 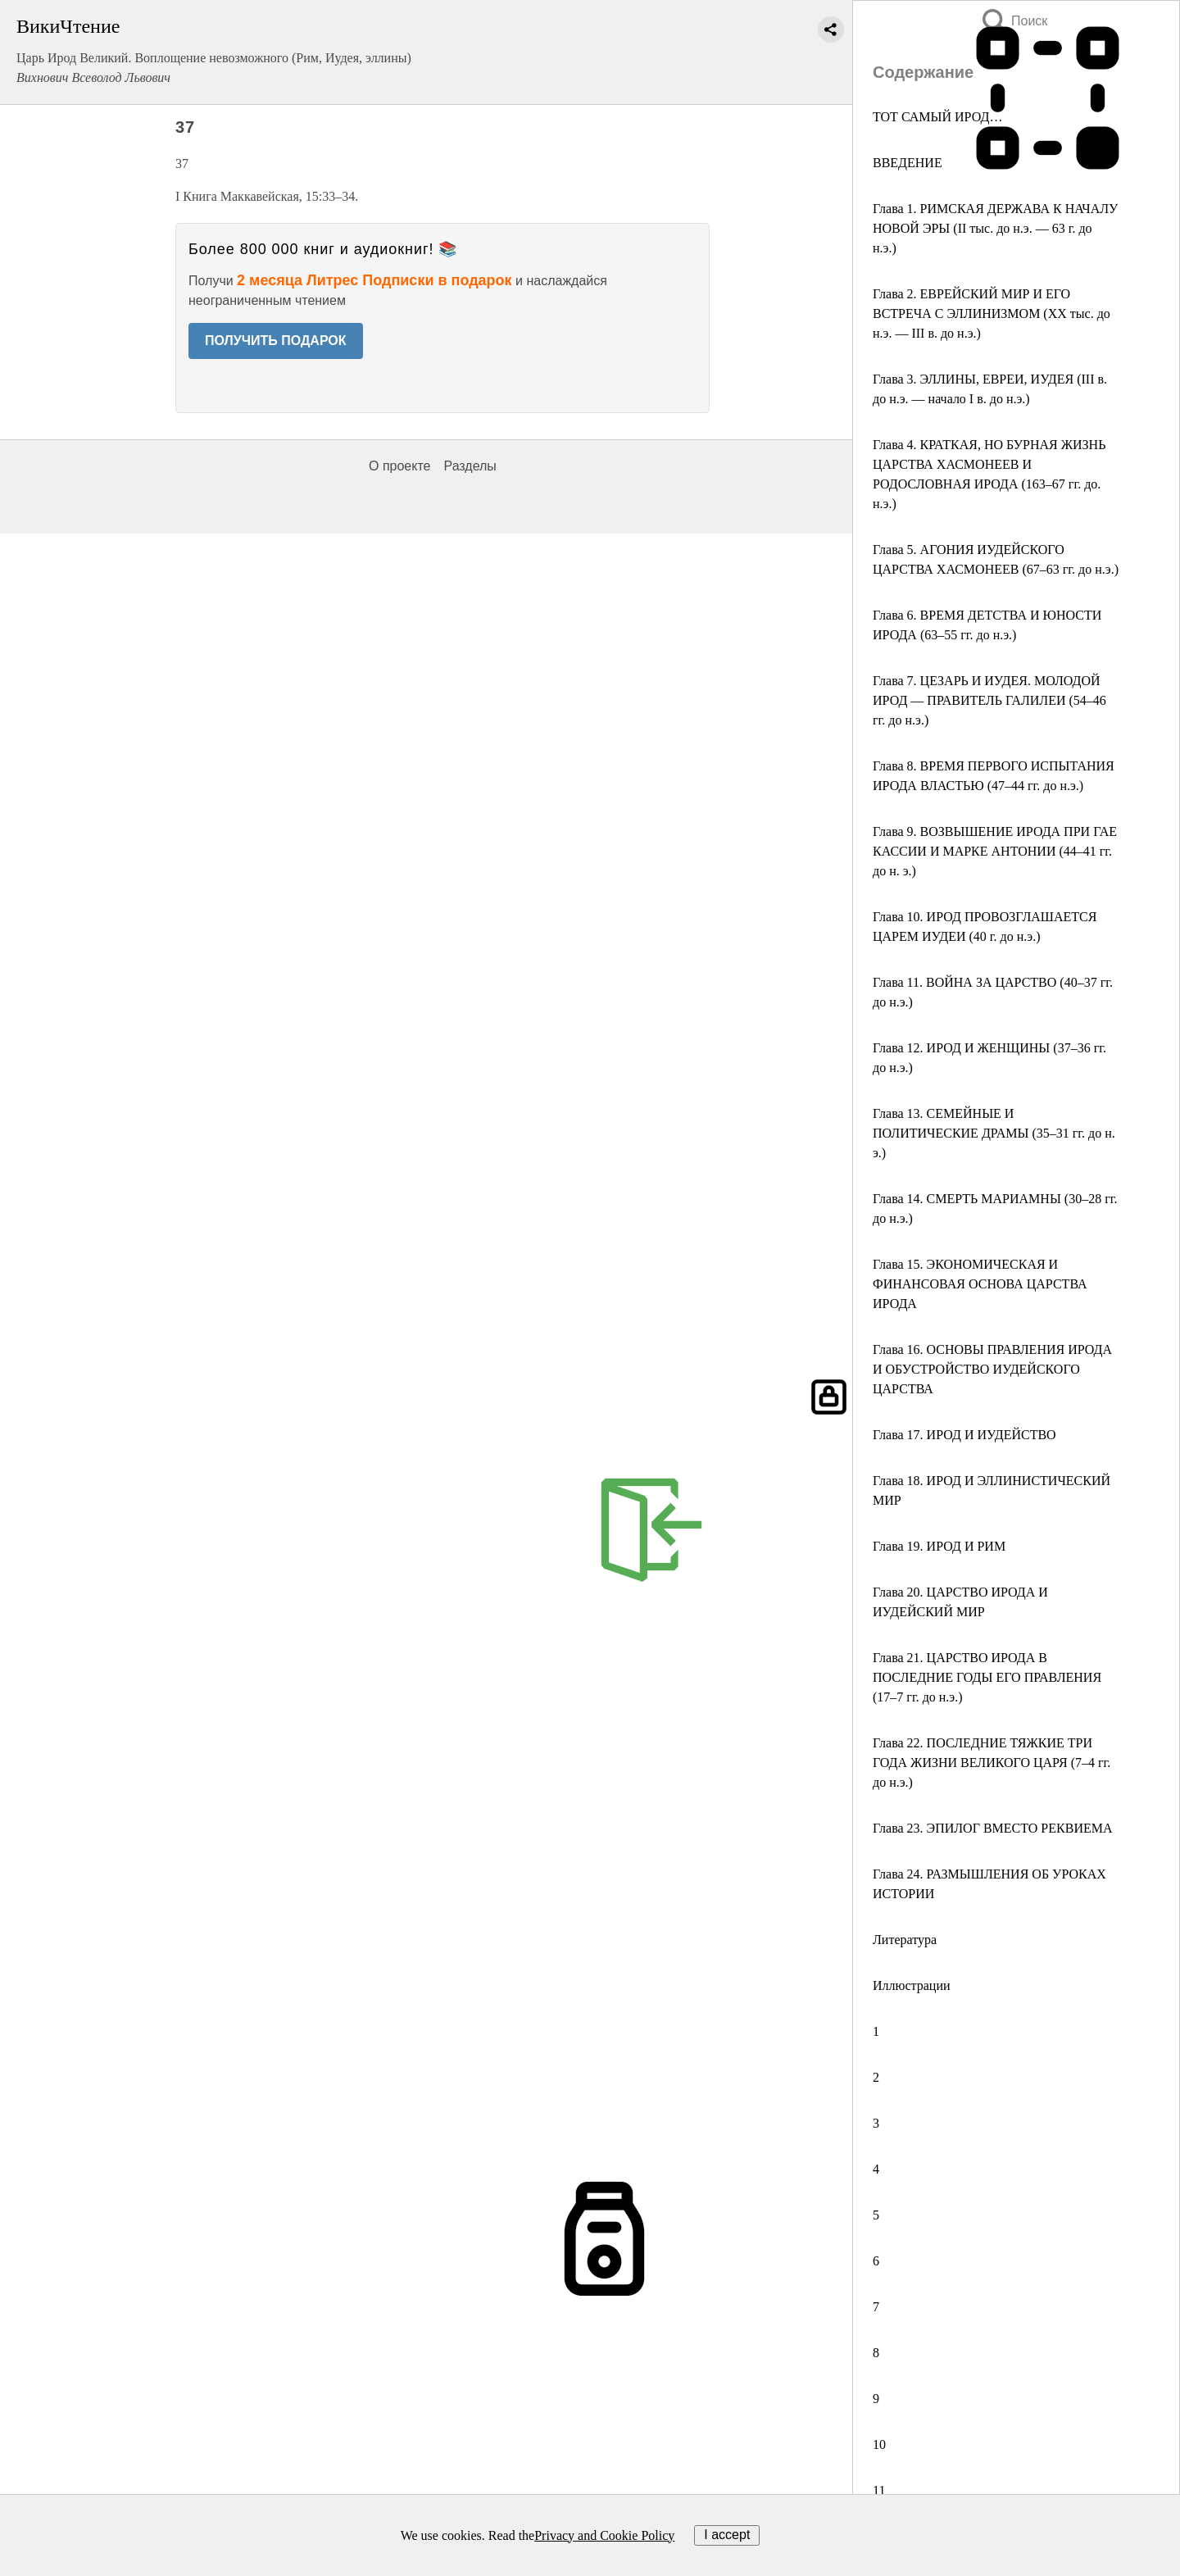 What do you see at coordinates (828, 1397) in the screenshot?
I see `access security or privacy settings` at bounding box center [828, 1397].